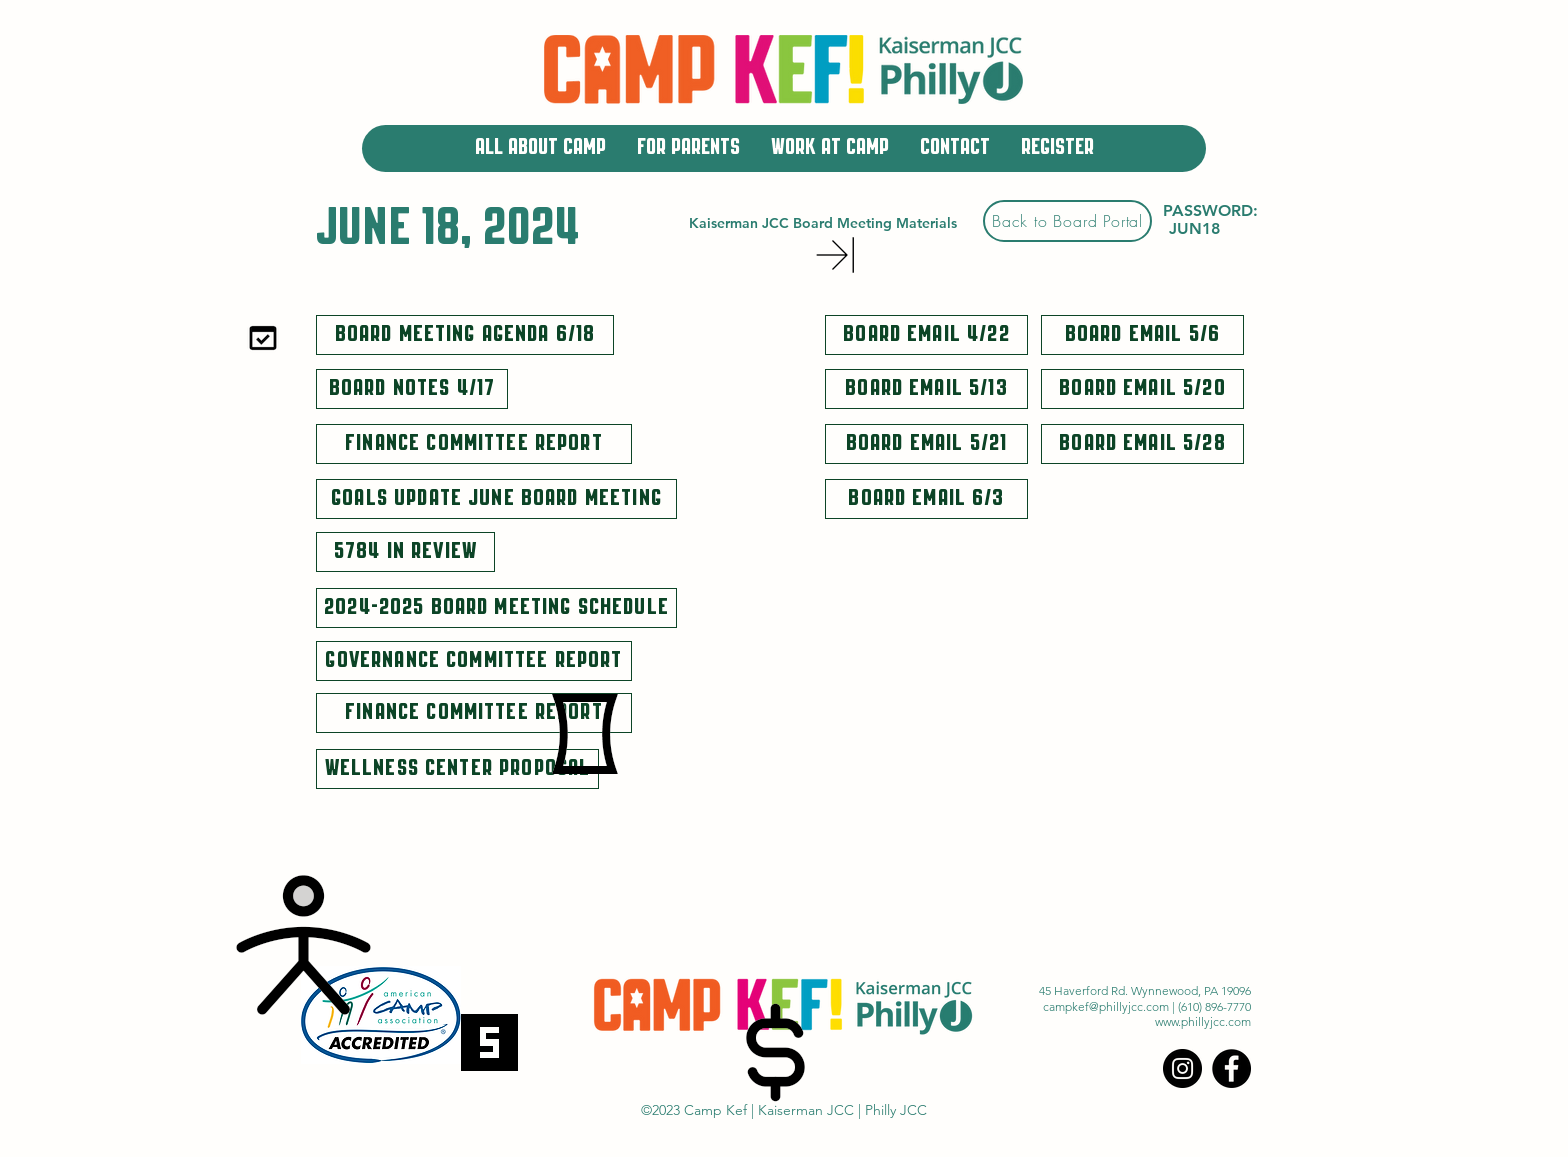  I want to click on view pricing or payment options, so click(775, 1052).